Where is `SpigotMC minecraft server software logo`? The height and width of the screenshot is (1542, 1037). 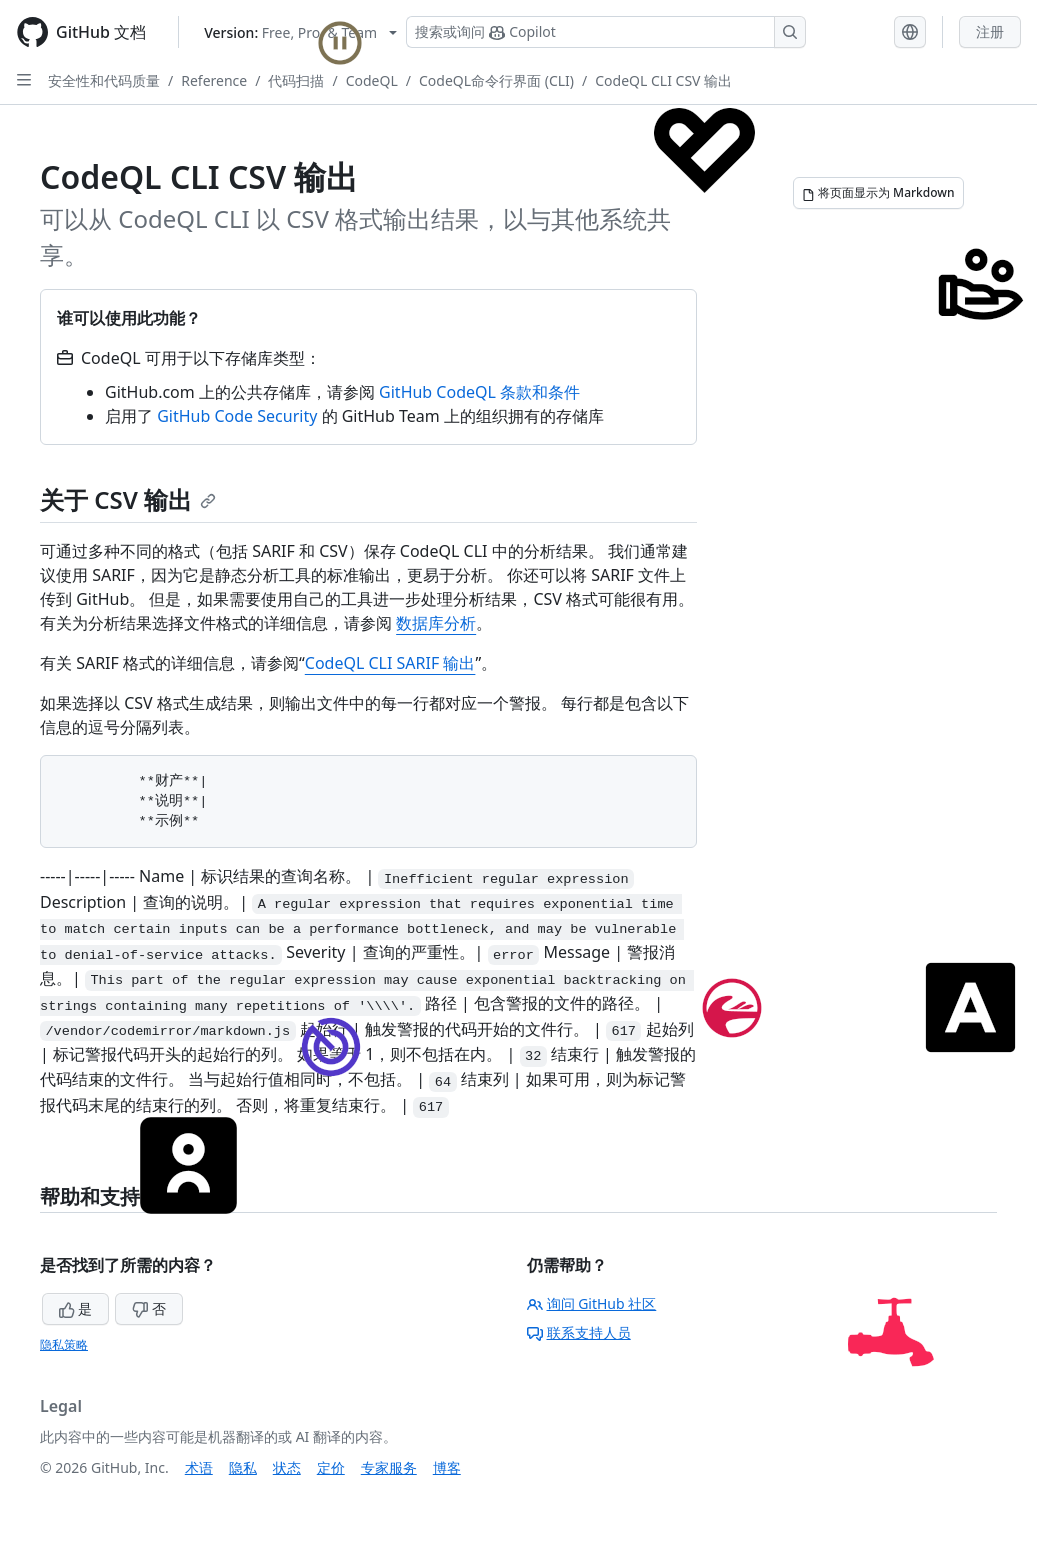
SpigotMC minecraft server software logo is located at coordinates (891, 1332).